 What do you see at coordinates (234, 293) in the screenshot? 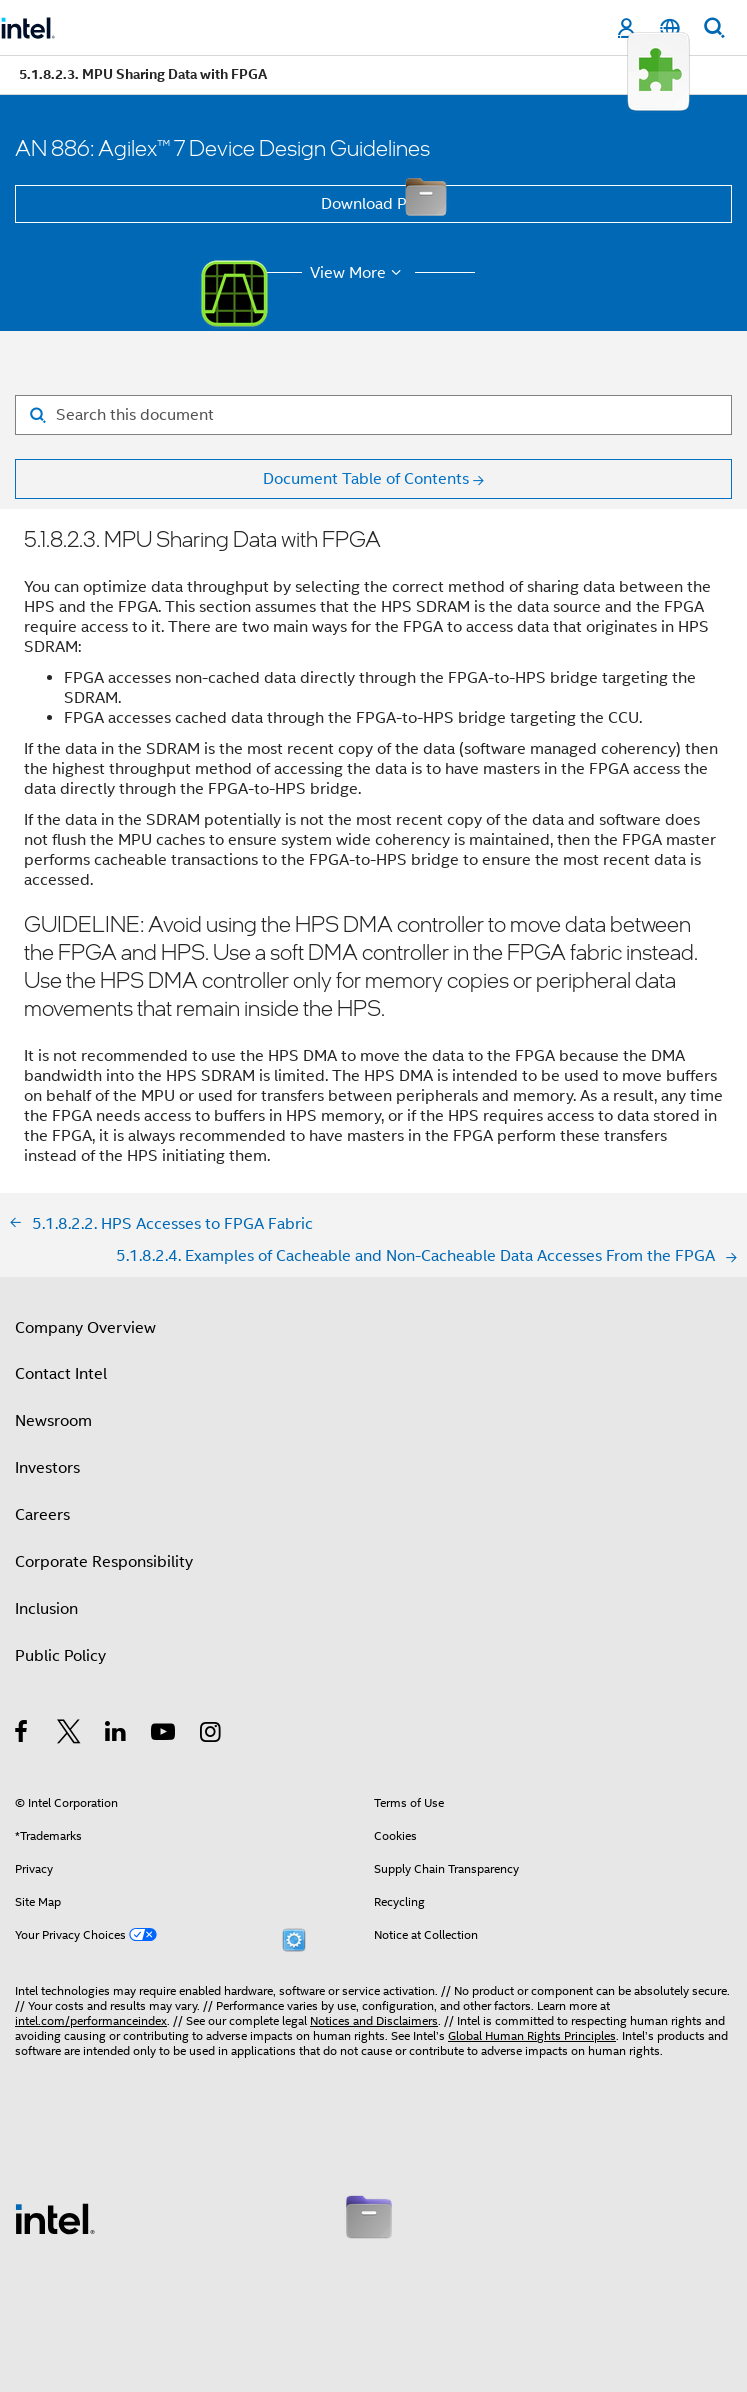
I see `open gtkwave waveform viewer application` at bounding box center [234, 293].